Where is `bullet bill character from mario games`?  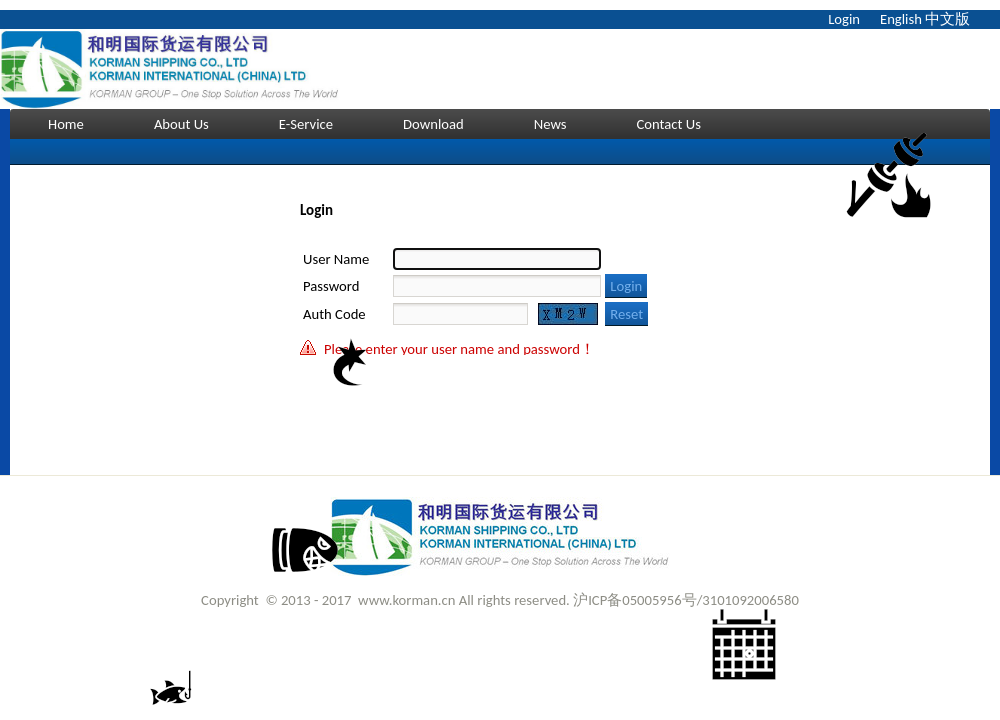
bullet bill character from mario games is located at coordinates (305, 550).